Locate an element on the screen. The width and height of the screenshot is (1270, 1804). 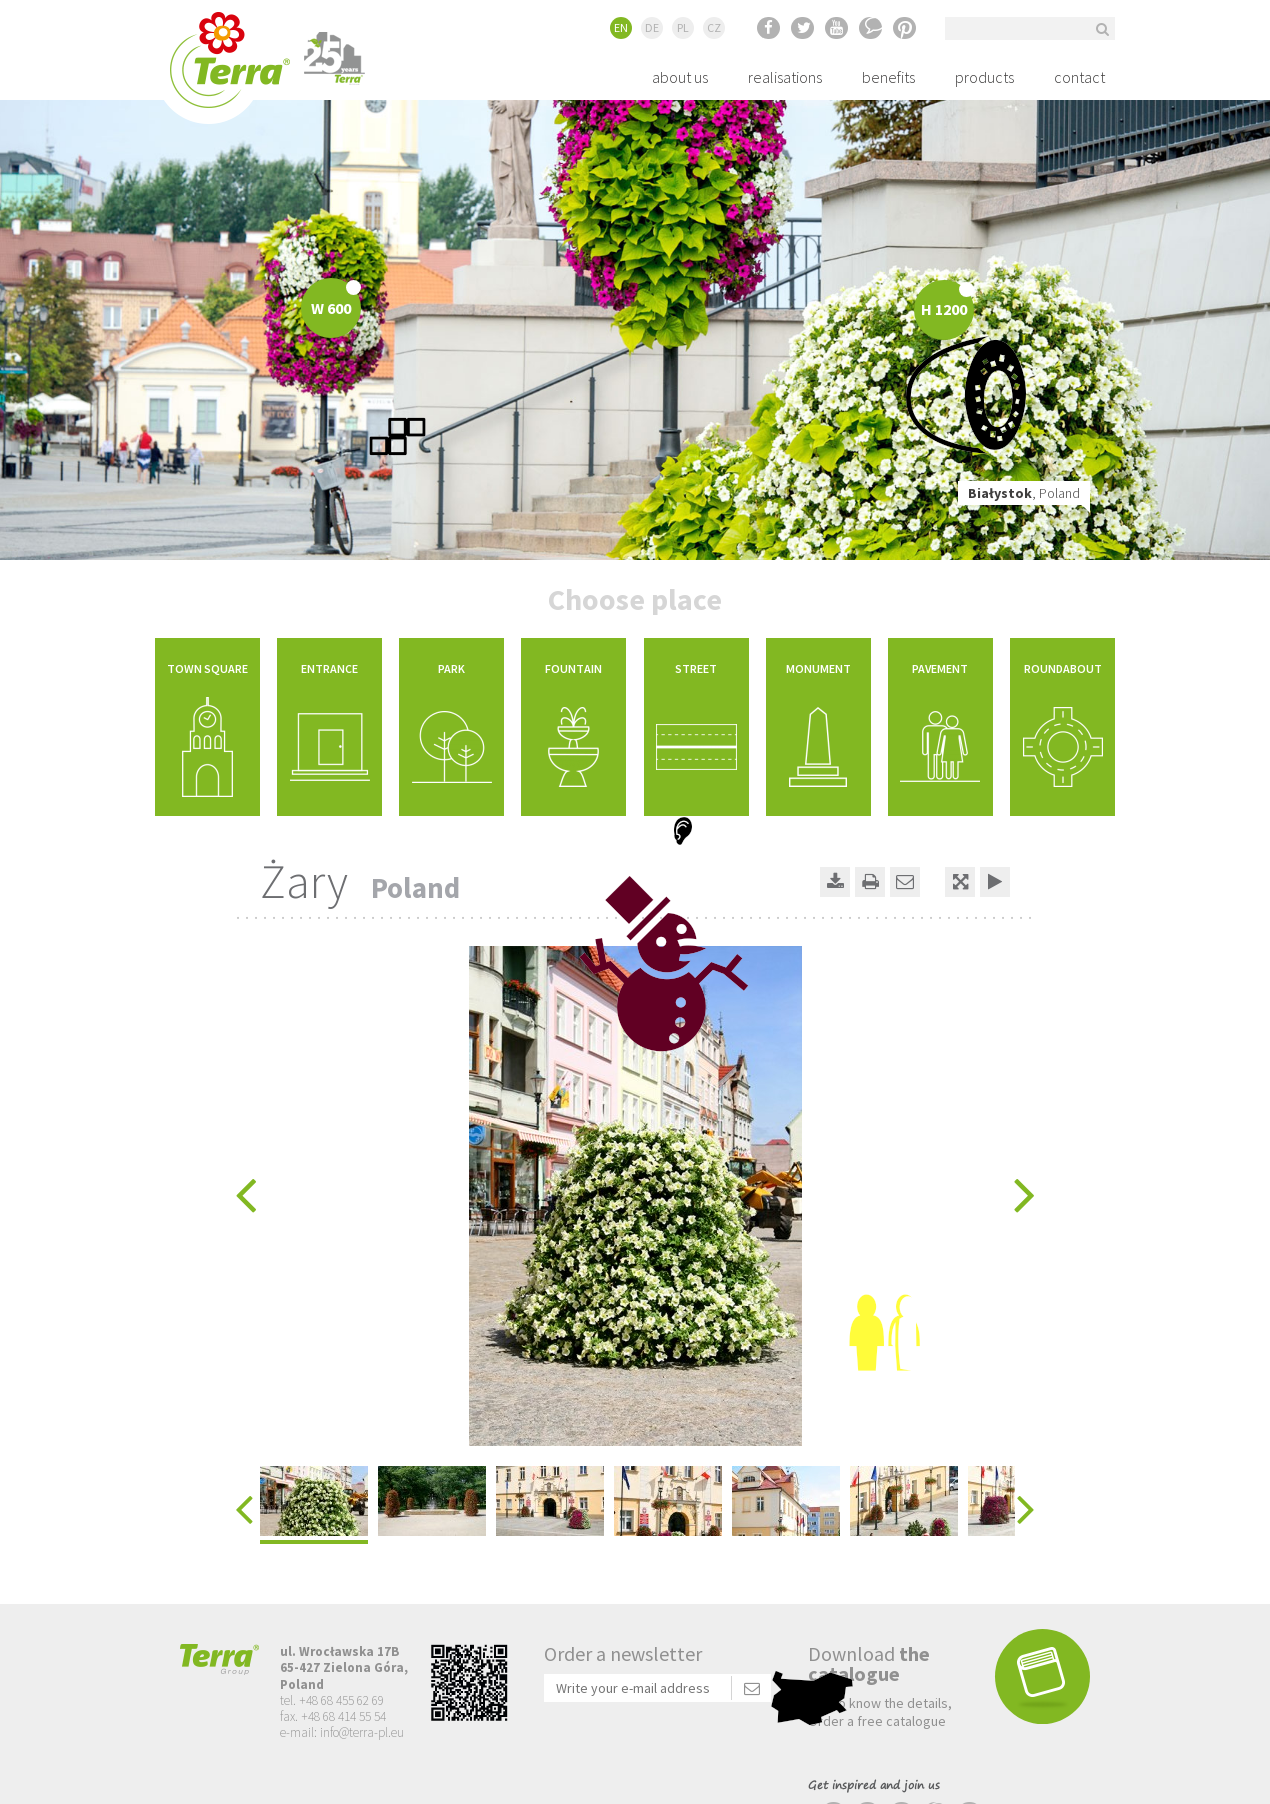
winter or holiday-themed content is located at coordinates (662, 964).